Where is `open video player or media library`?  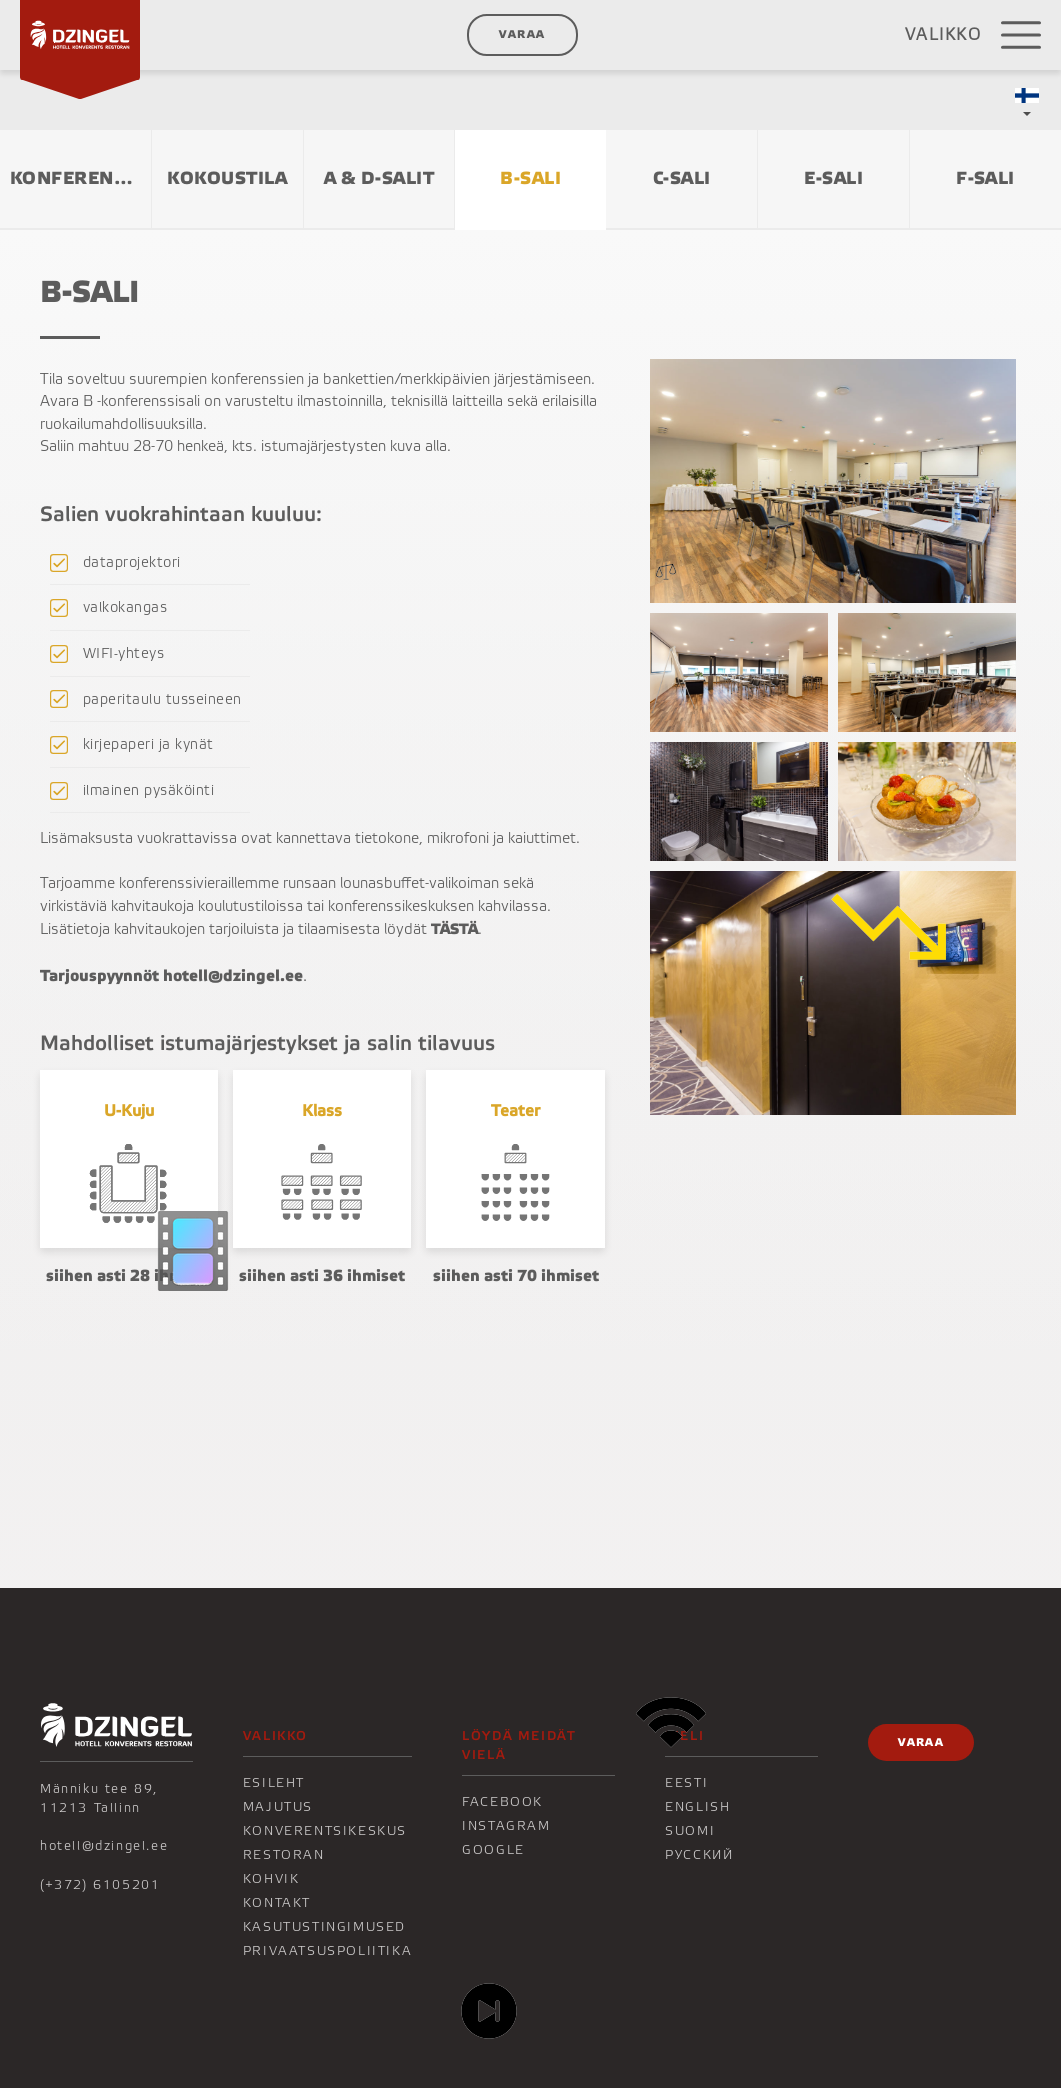
open video player or media library is located at coordinates (193, 1251).